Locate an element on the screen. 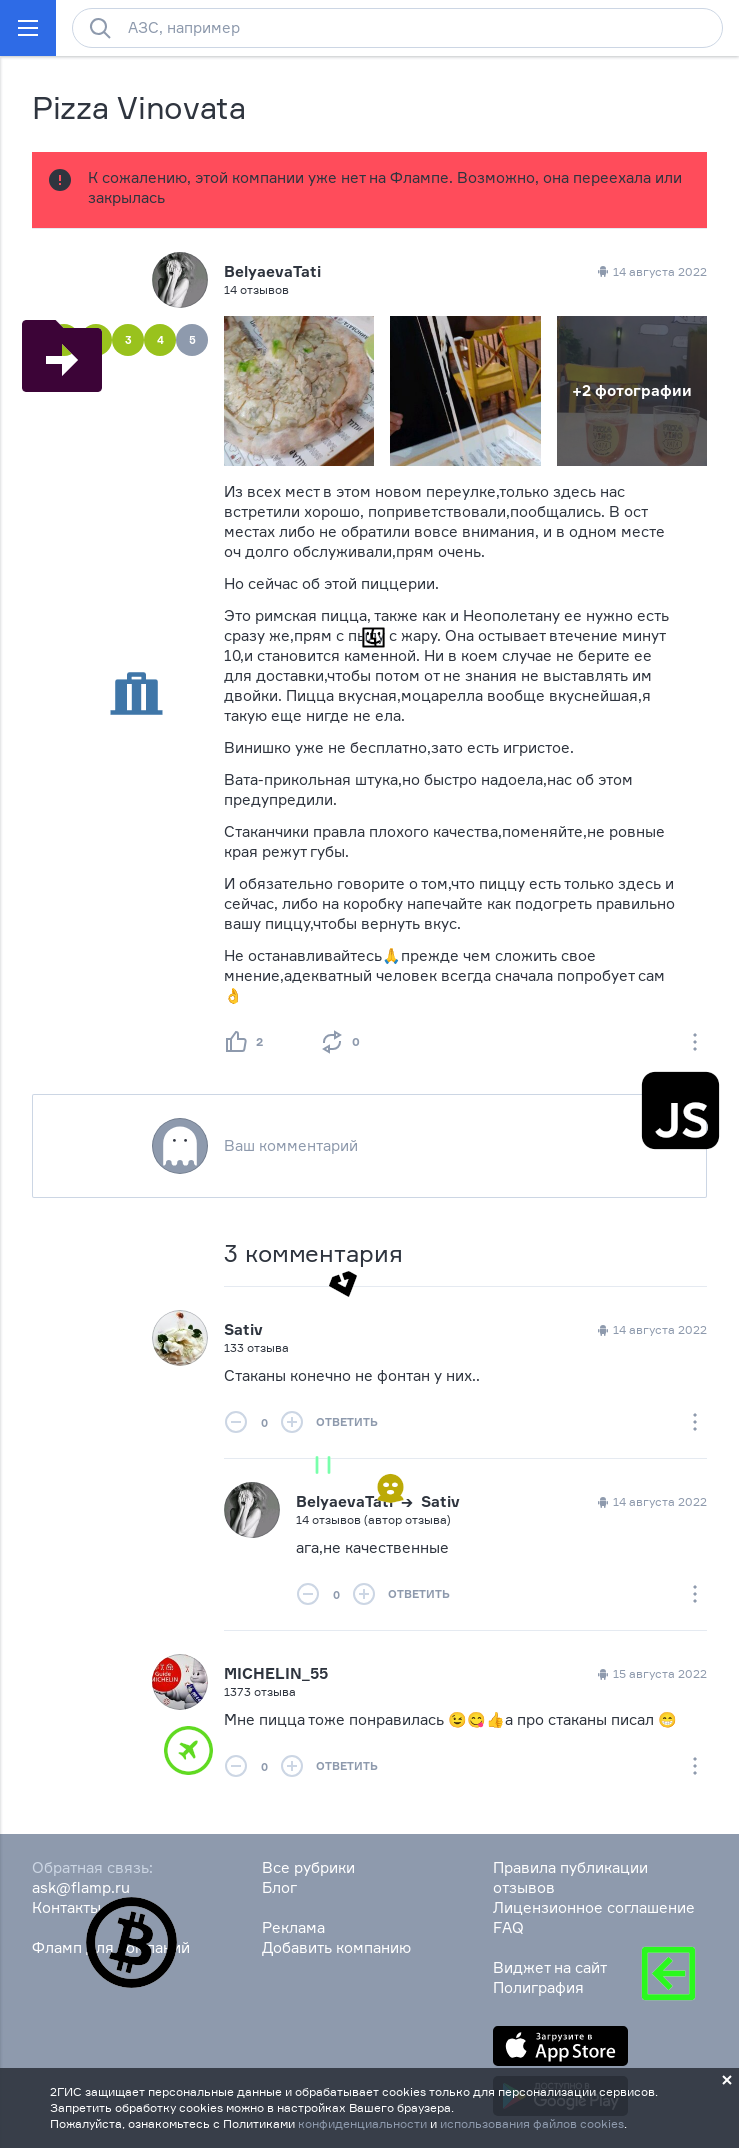  go back to the previous screen is located at coordinates (668, 1973).